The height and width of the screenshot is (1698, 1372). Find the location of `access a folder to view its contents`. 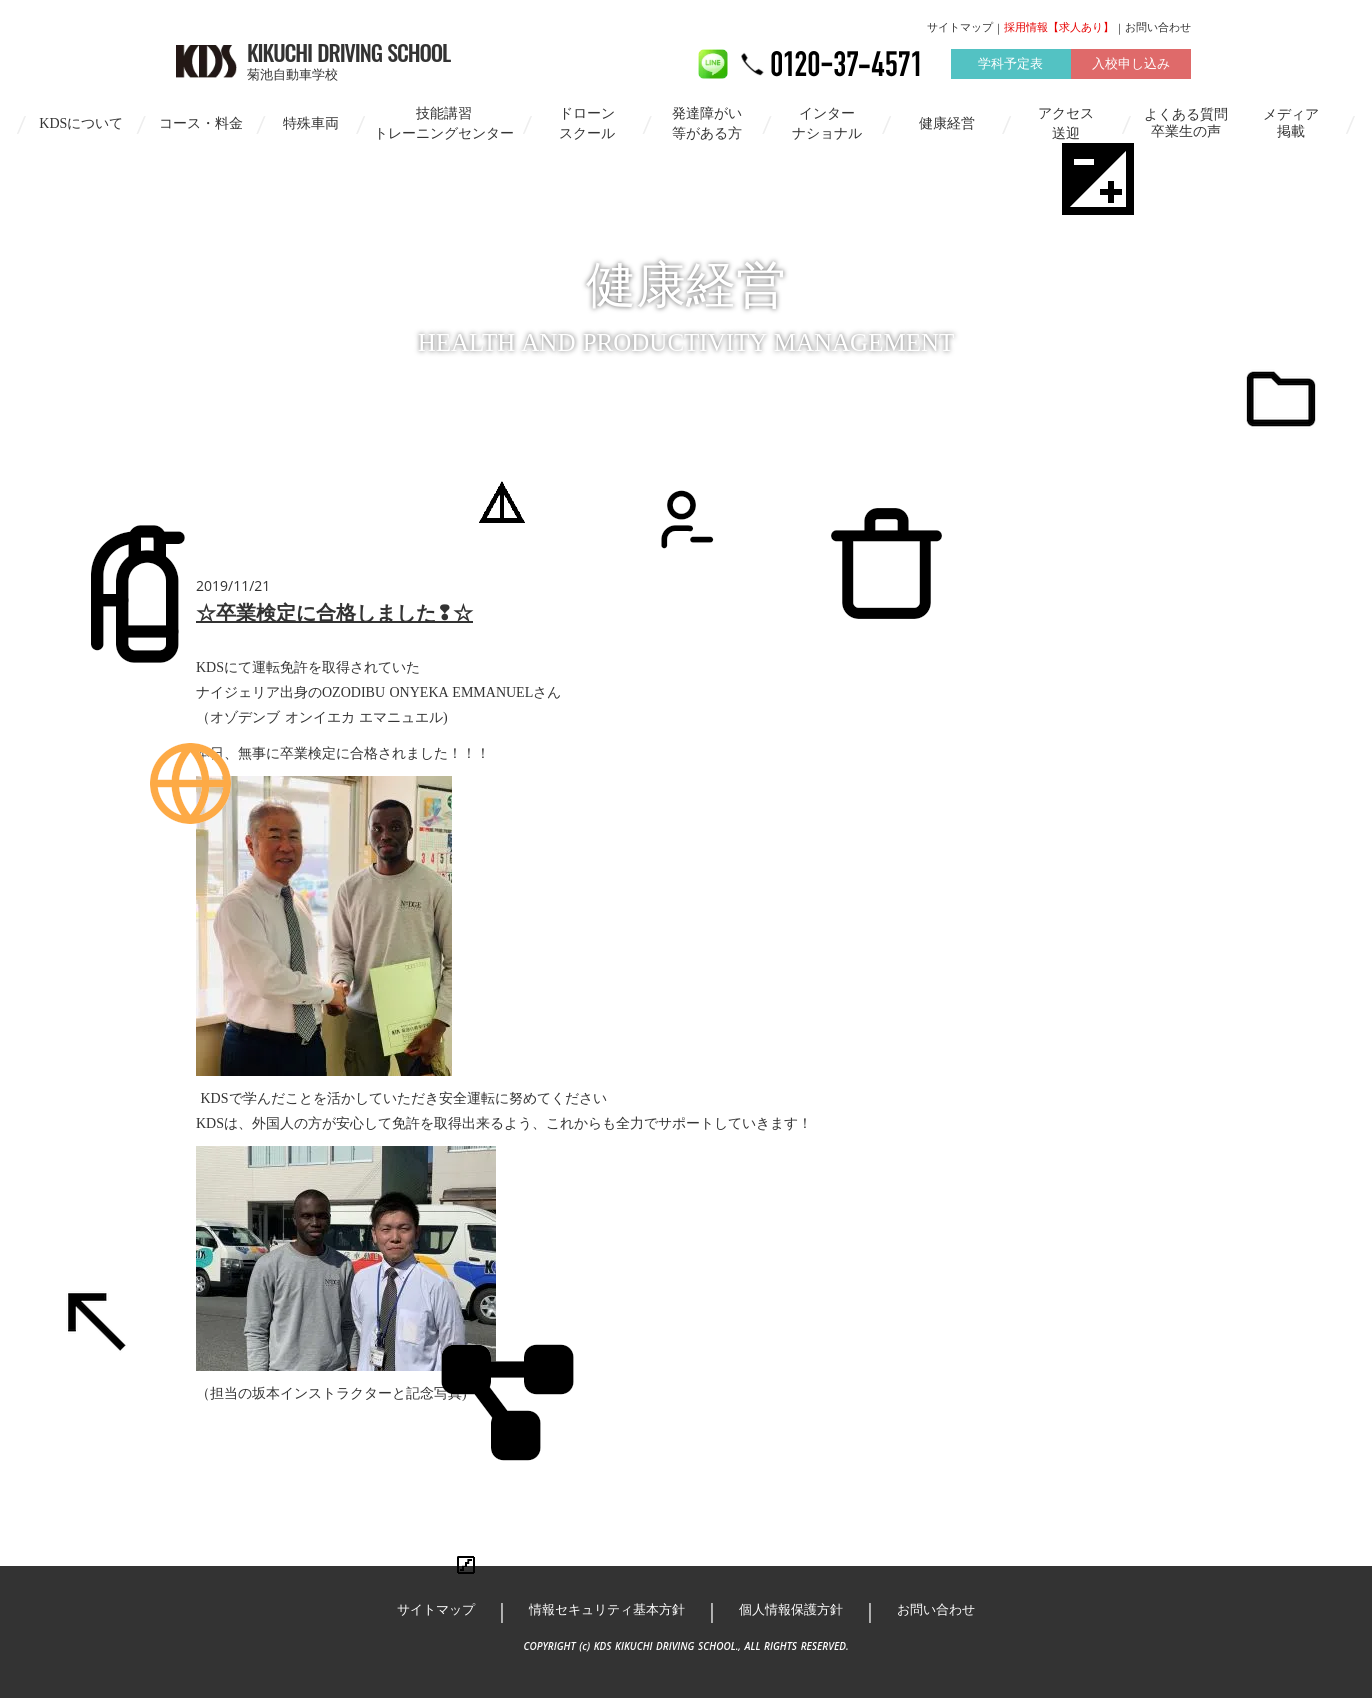

access a folder to view its contents is located at coordinates (1281, 399).